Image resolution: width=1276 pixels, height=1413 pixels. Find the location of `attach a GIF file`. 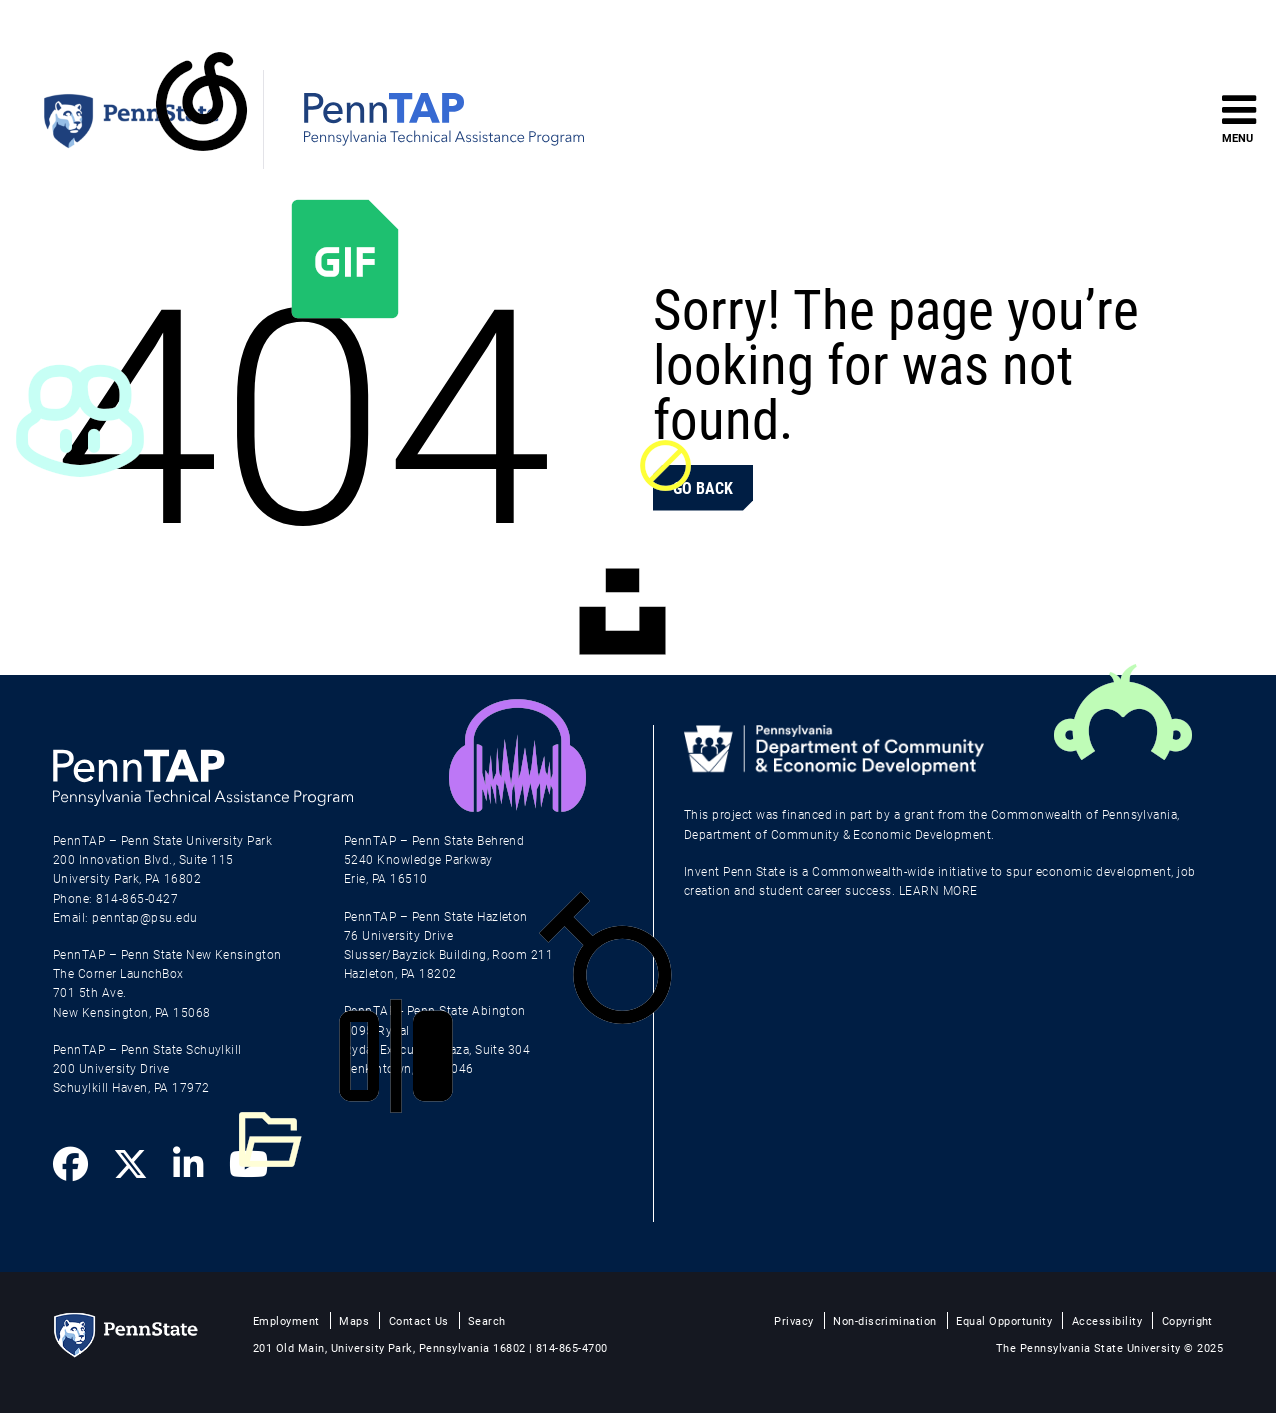

attach a GIF file is located at coordinates (345, 259).